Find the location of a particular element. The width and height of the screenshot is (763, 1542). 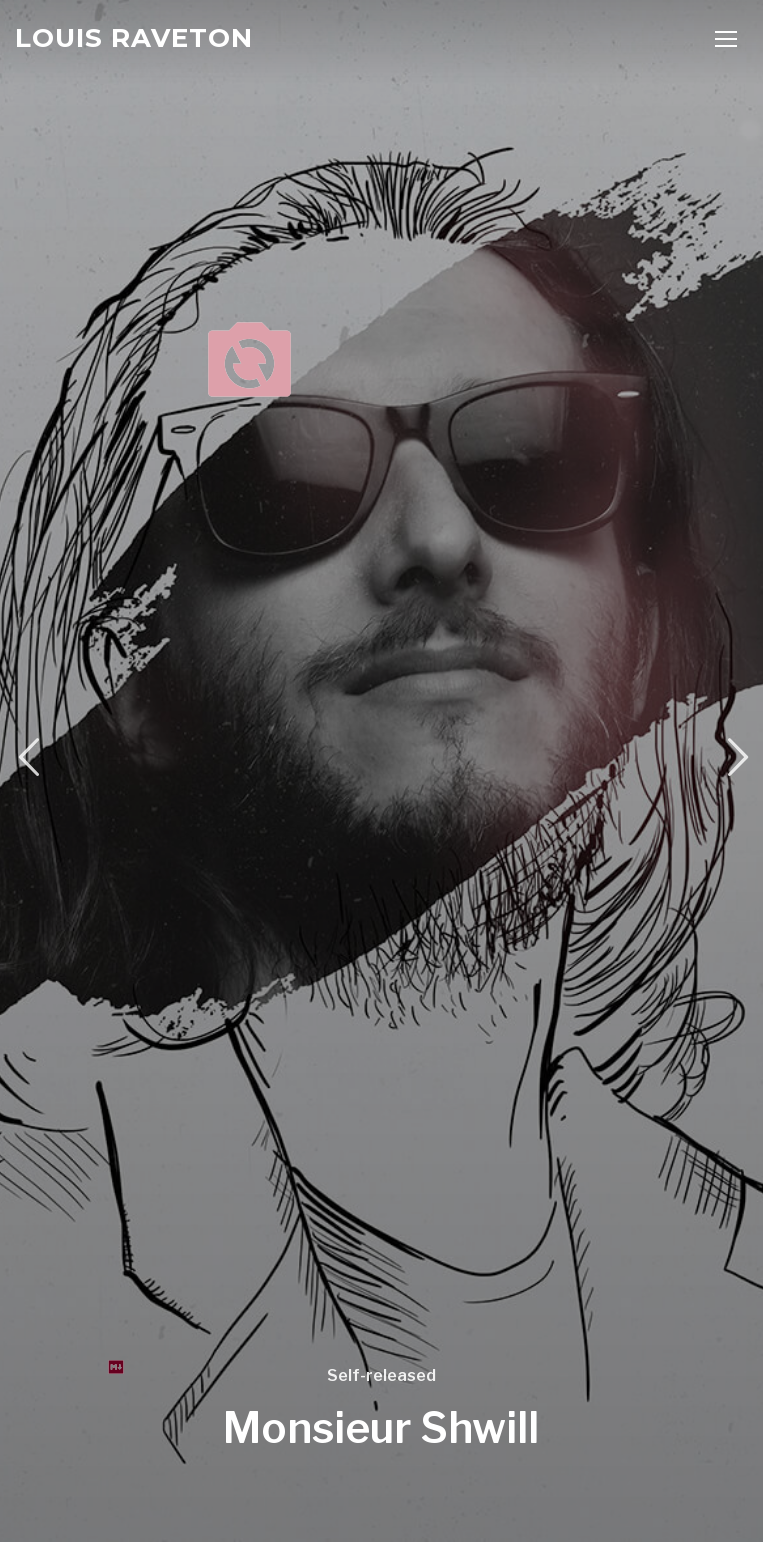

download markdown file is located at coordinates (116, 1367).